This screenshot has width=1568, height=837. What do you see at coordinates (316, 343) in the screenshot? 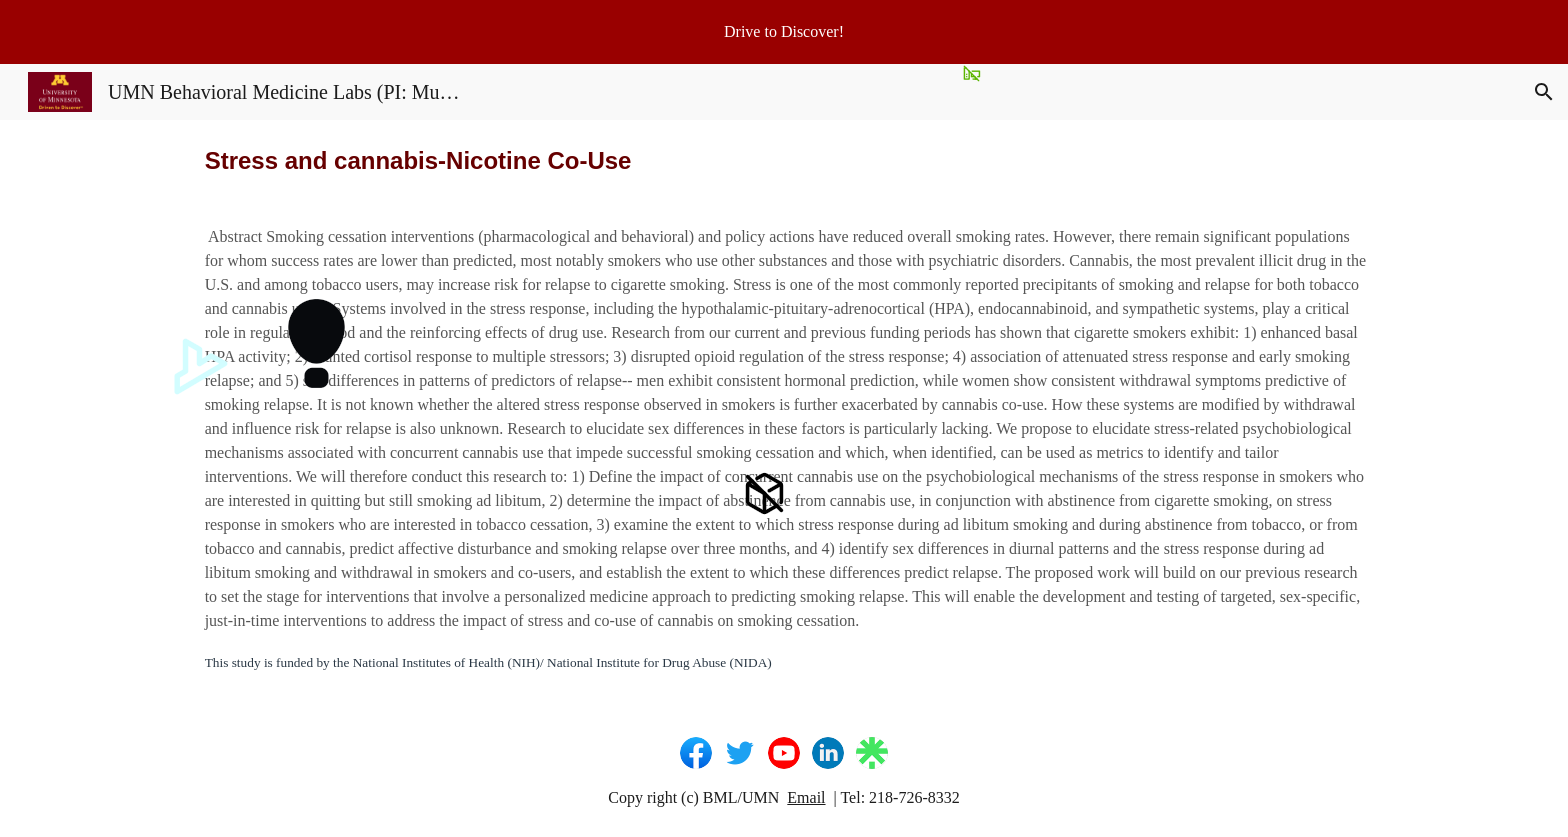
I see `access travel or adventure features` at bounding box center [316, 343].